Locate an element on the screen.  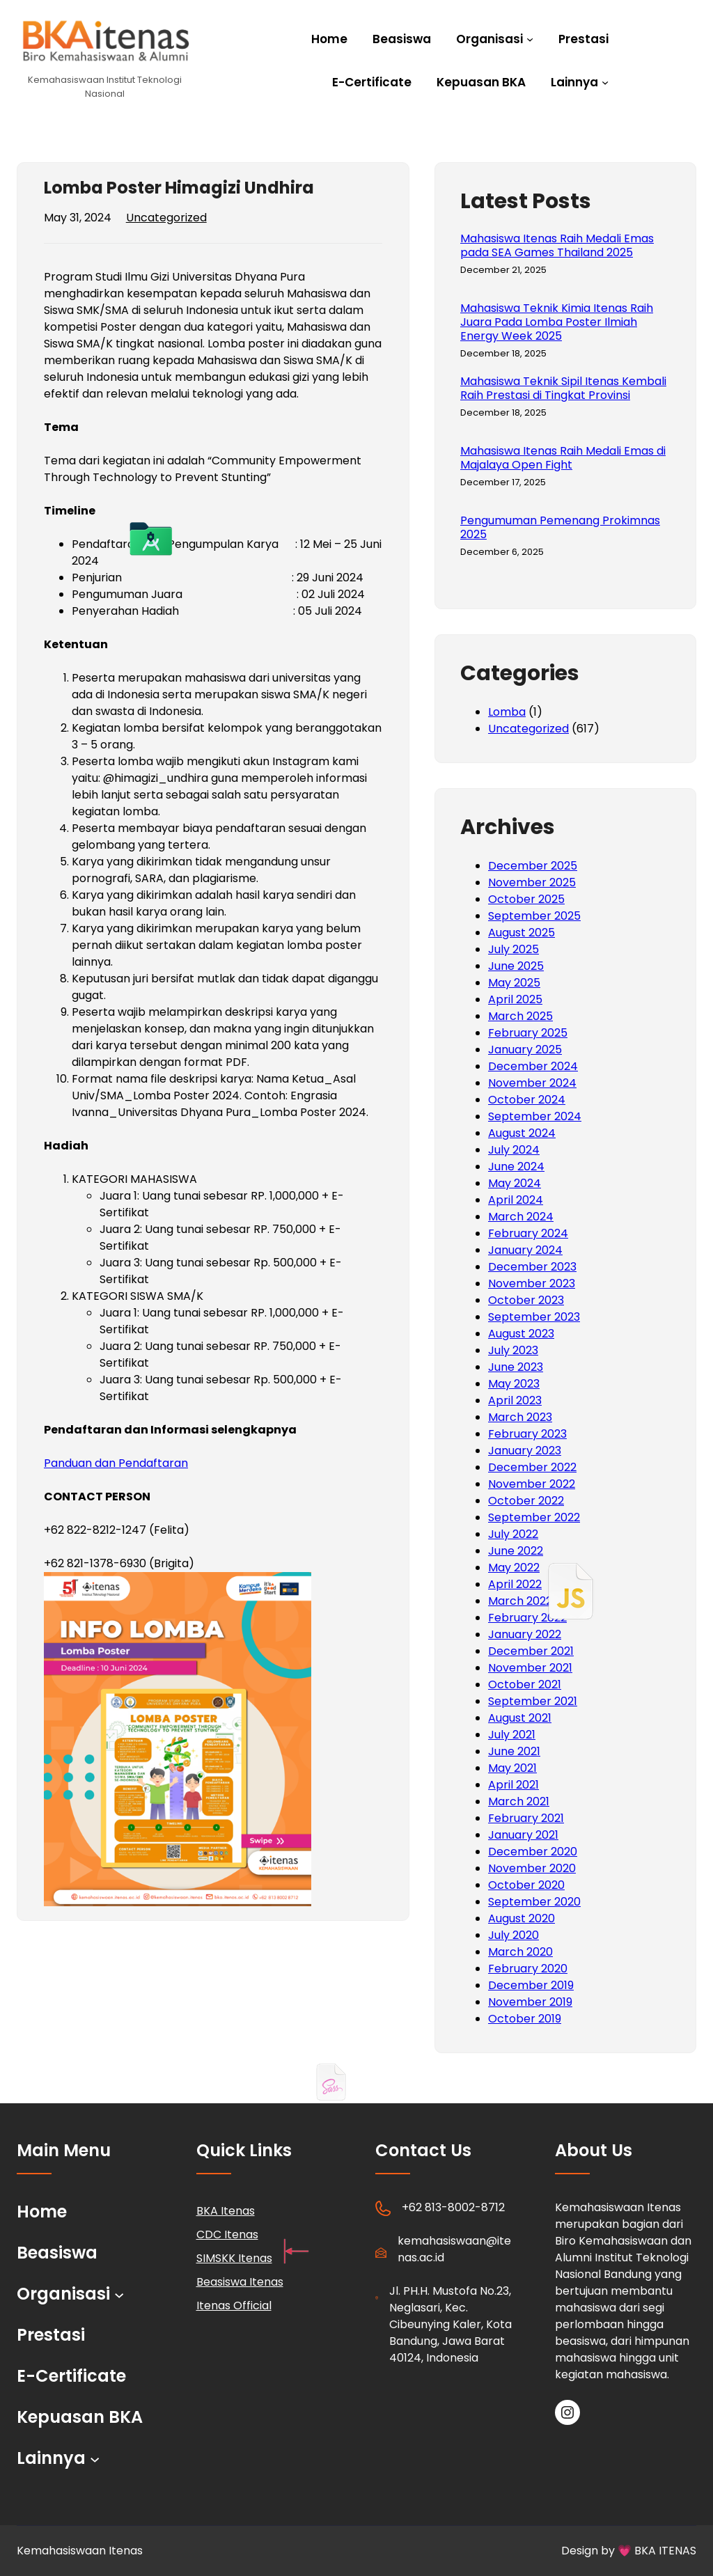
go to the first item in a list or sequence is located at coordinates (296, 2251).